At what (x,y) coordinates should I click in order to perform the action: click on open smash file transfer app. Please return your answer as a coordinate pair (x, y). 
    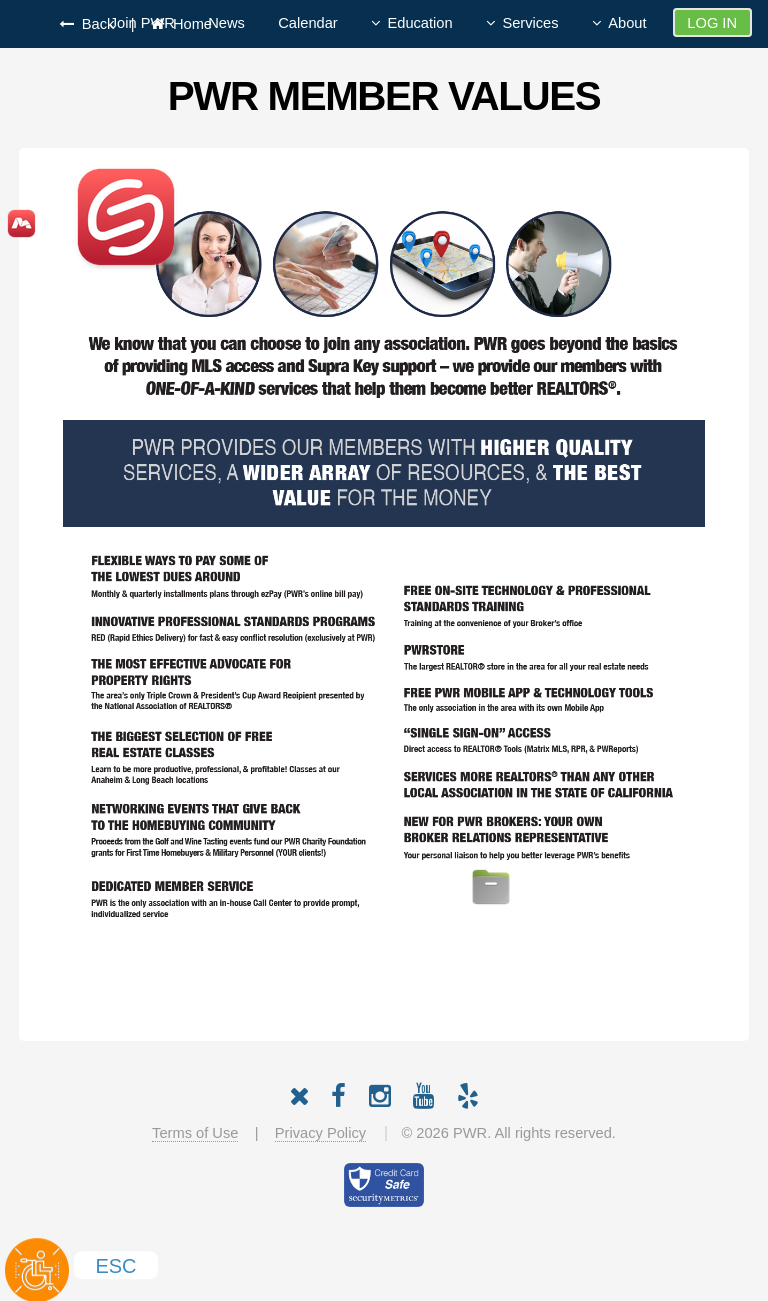
    Looking at the image, I should click on (126, 217).